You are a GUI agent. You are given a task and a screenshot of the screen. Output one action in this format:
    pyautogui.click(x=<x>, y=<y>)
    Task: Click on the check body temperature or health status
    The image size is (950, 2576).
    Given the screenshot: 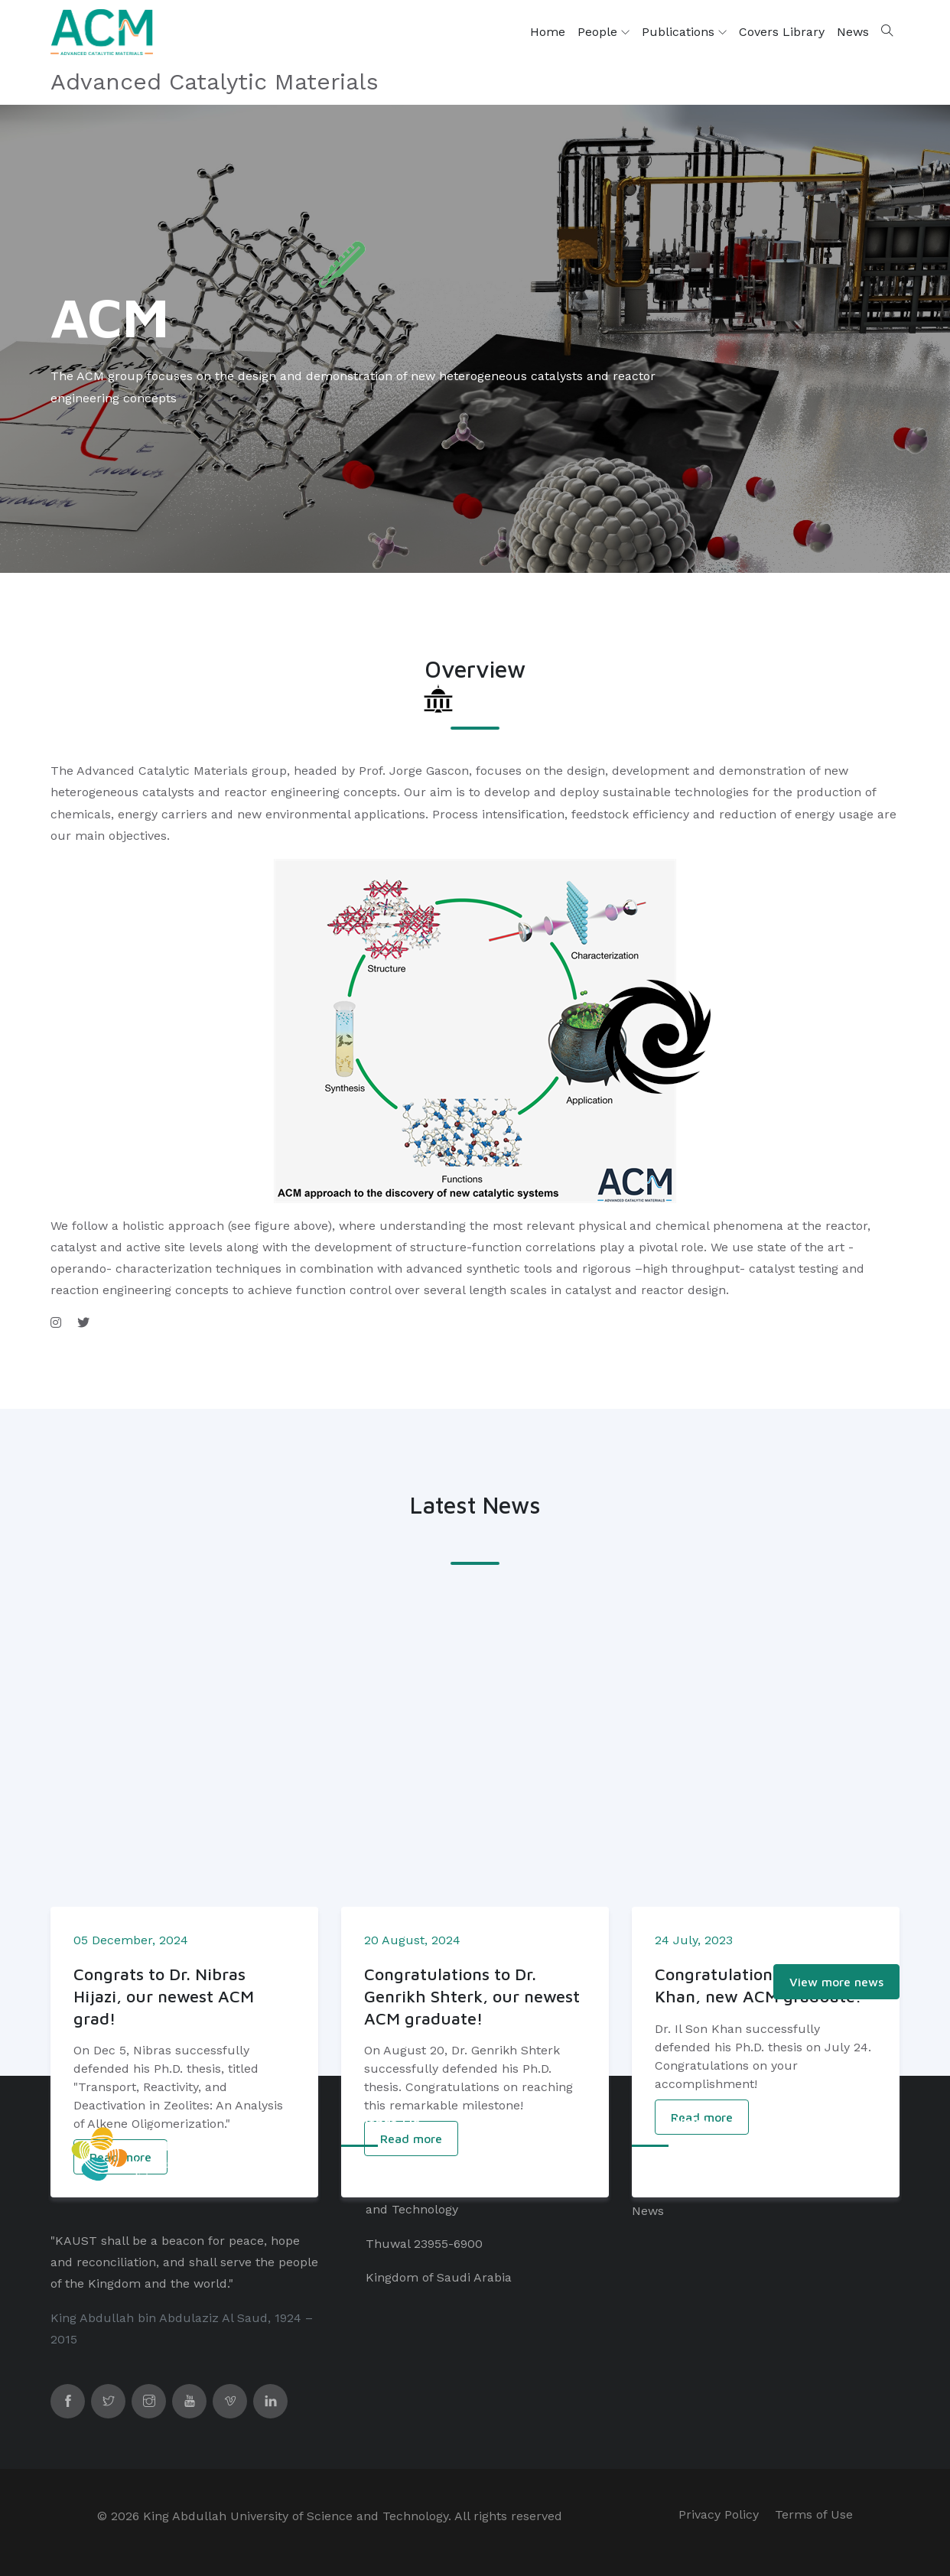 What is the action you would take?
    pyautogui.click(x=342, y=265)
    